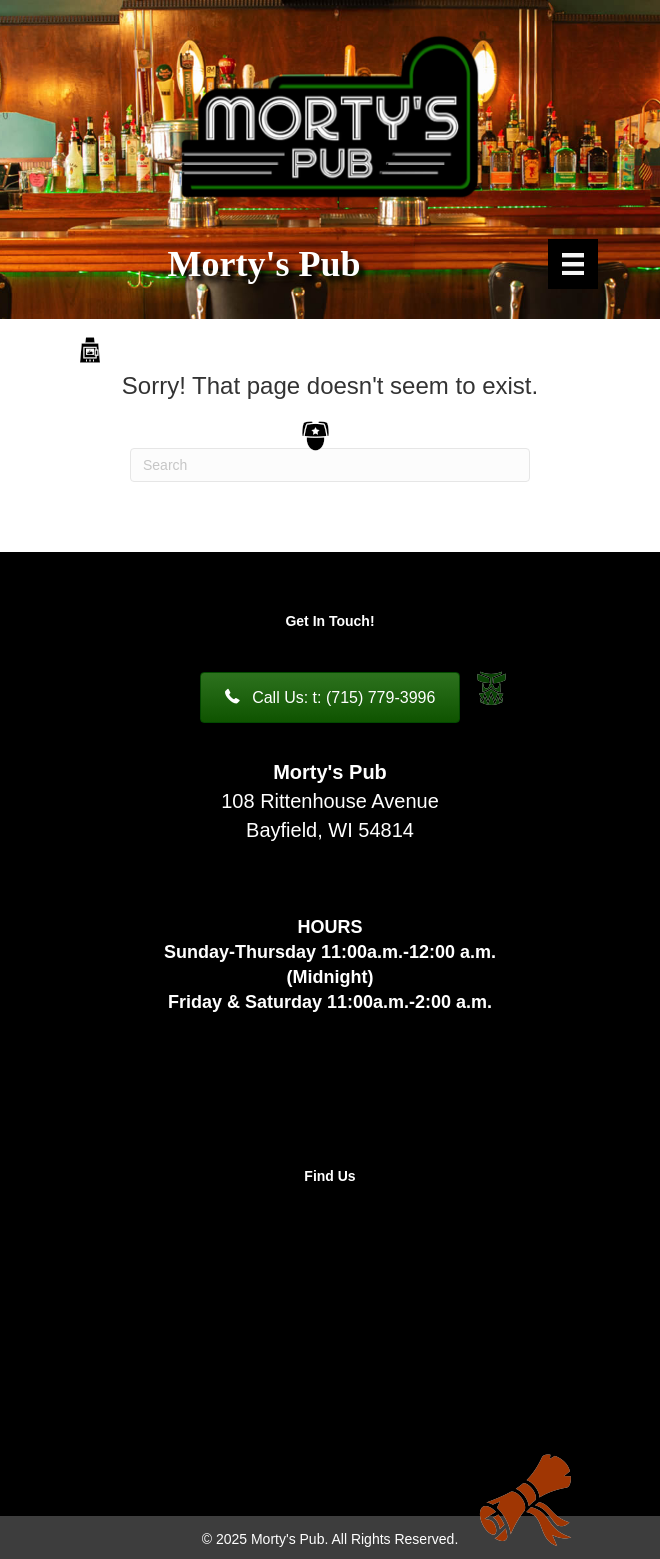 The height and width of the screenshot is (1559, 660). I want to click on access furnace or heating controls, so click(90, 350).